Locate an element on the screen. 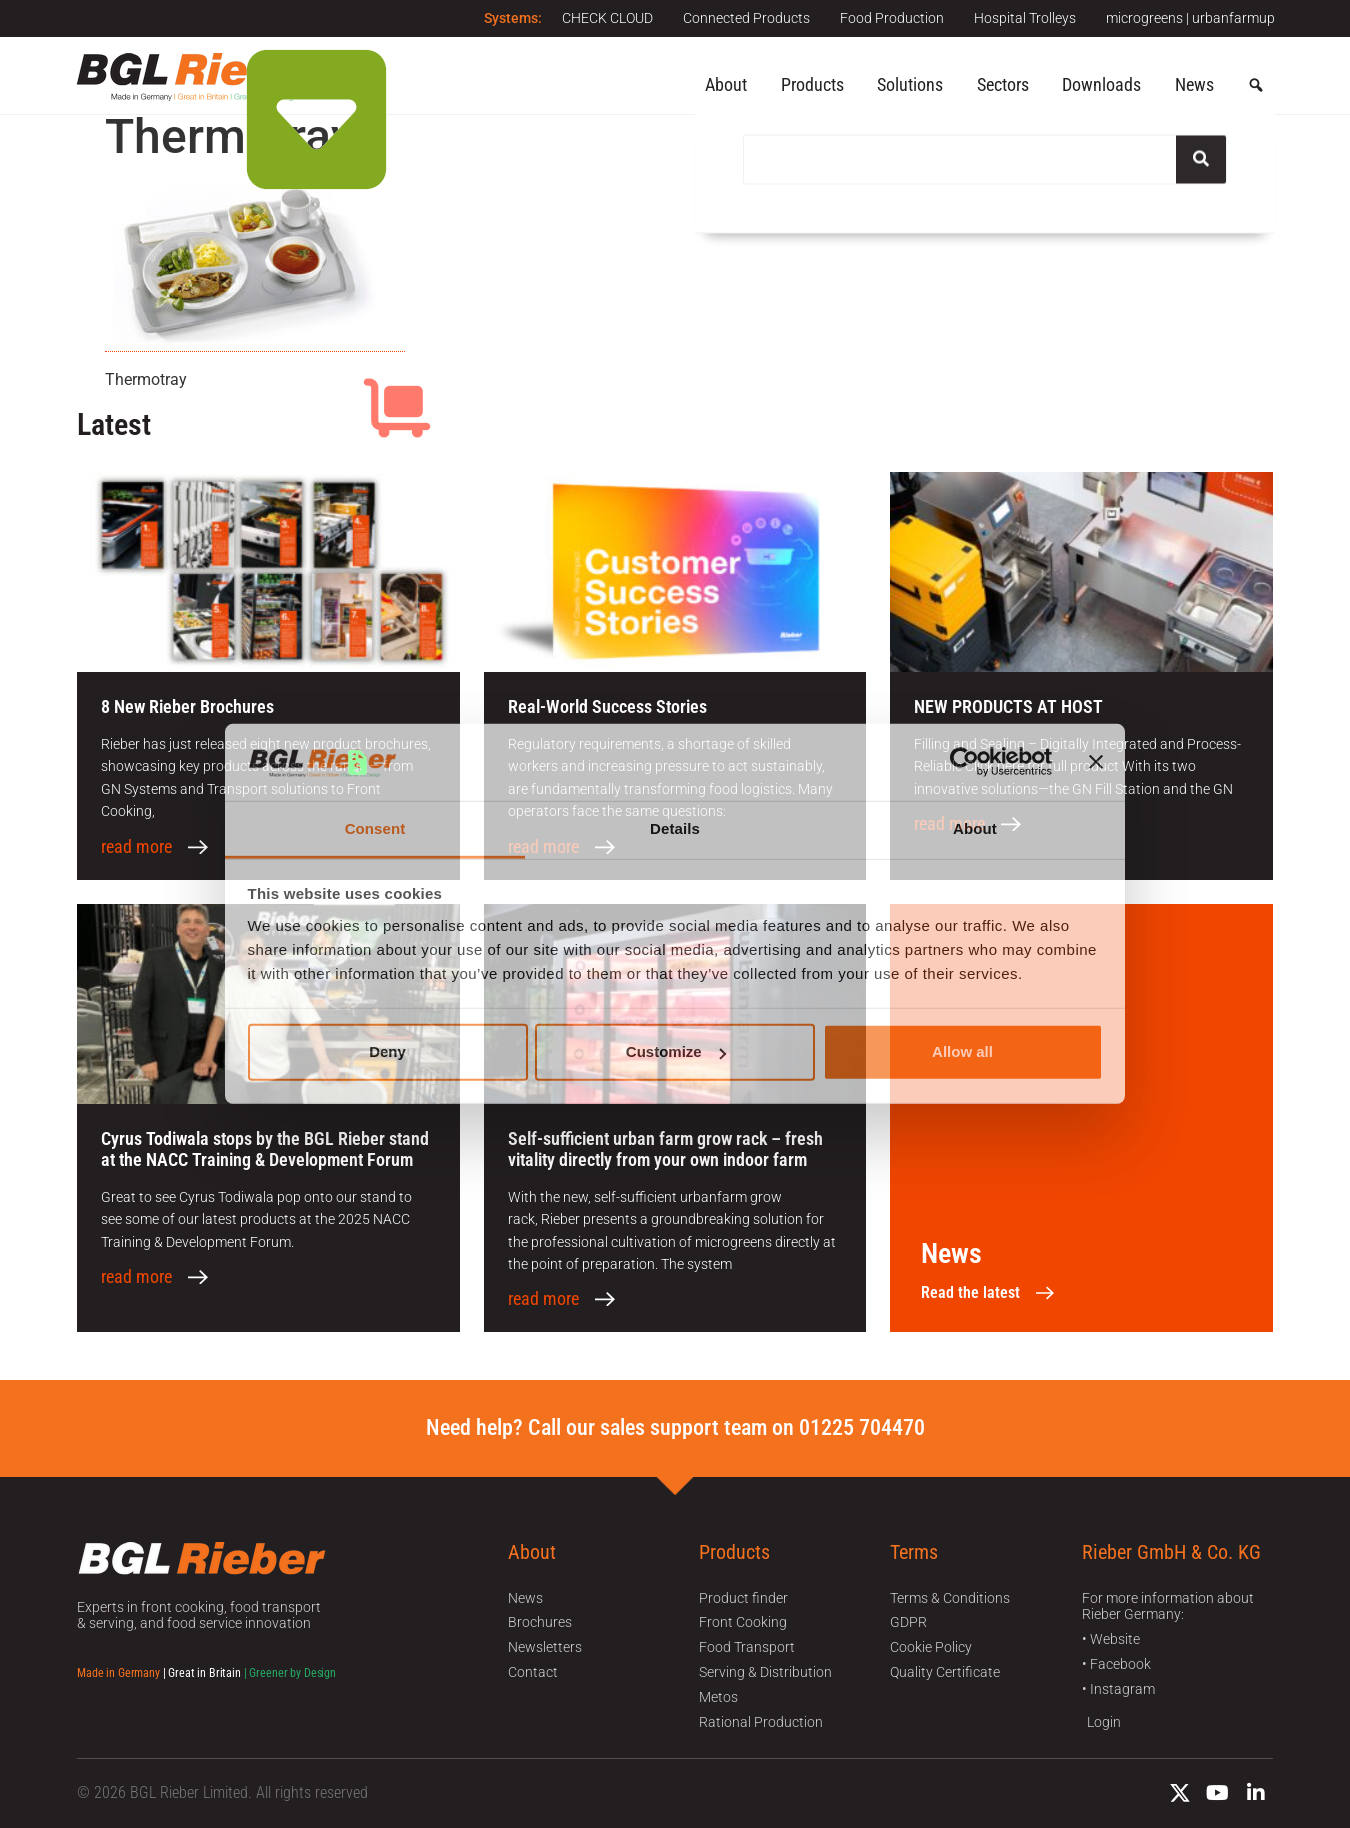 The height and width of the screenshot is (1828, 1350). view invoice or billing document is located at coordinates (357, 762).